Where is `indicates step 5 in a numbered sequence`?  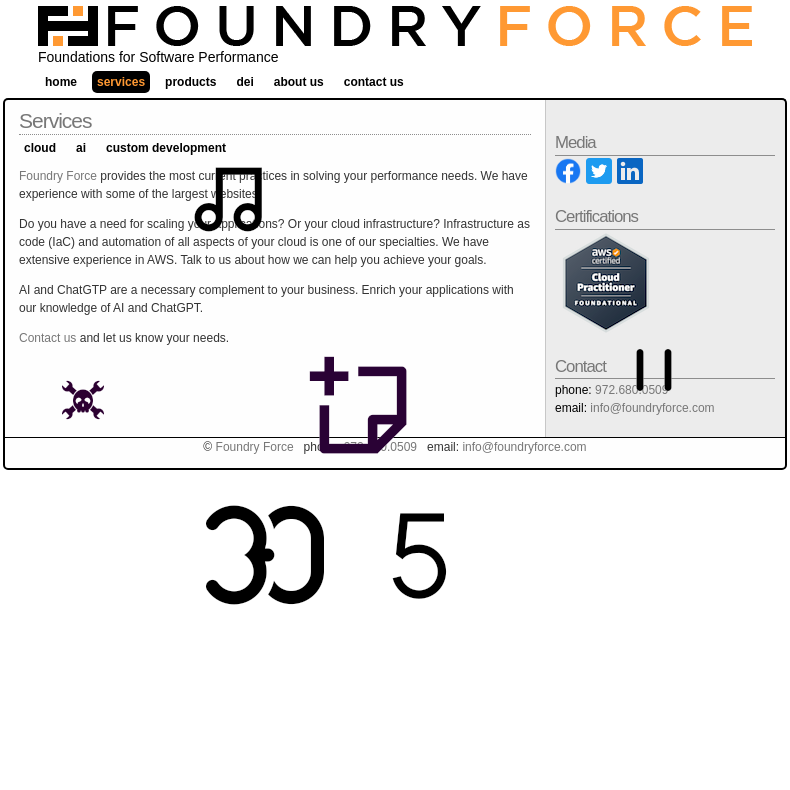 indicates step 5 in a numbered sequence is located at coordinates (419, 555).